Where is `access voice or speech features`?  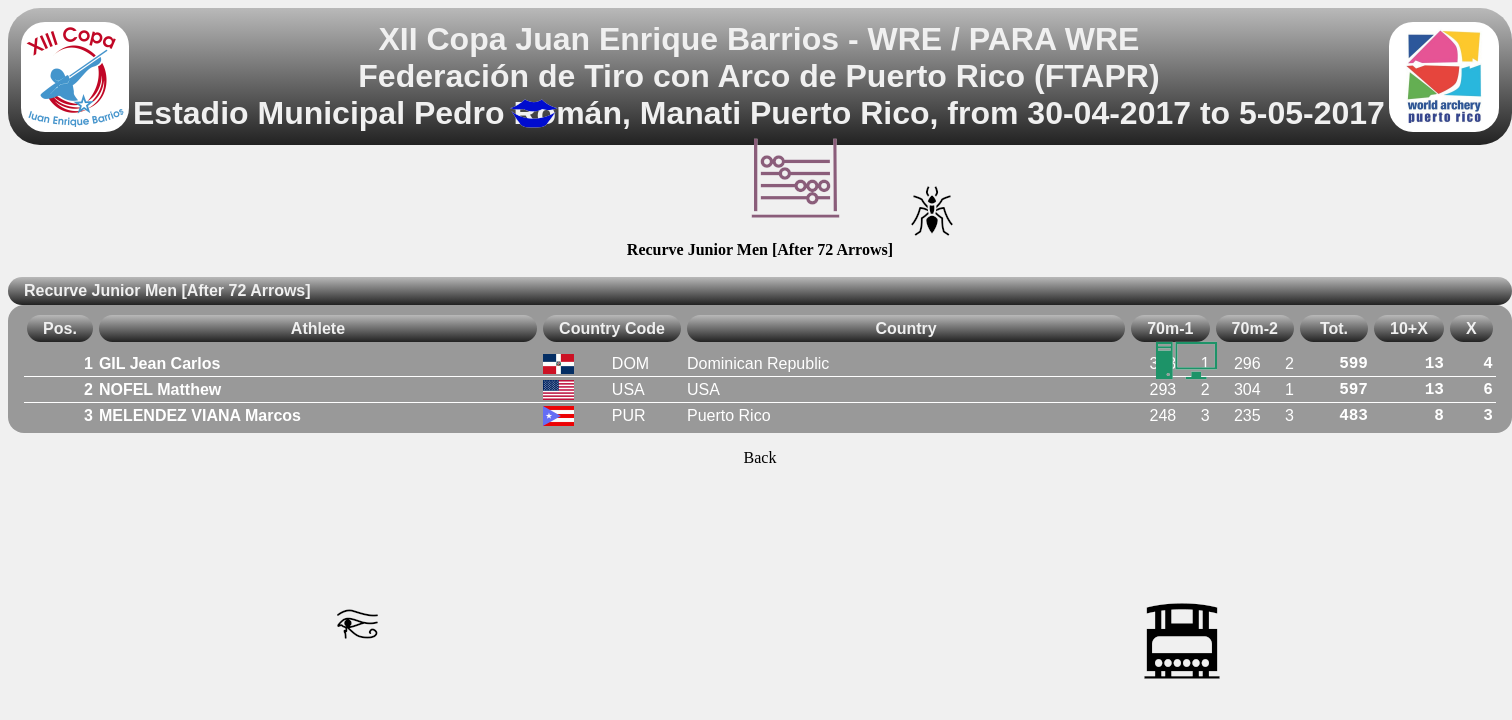
access voice or speech features is located at coordinates (534, 114).